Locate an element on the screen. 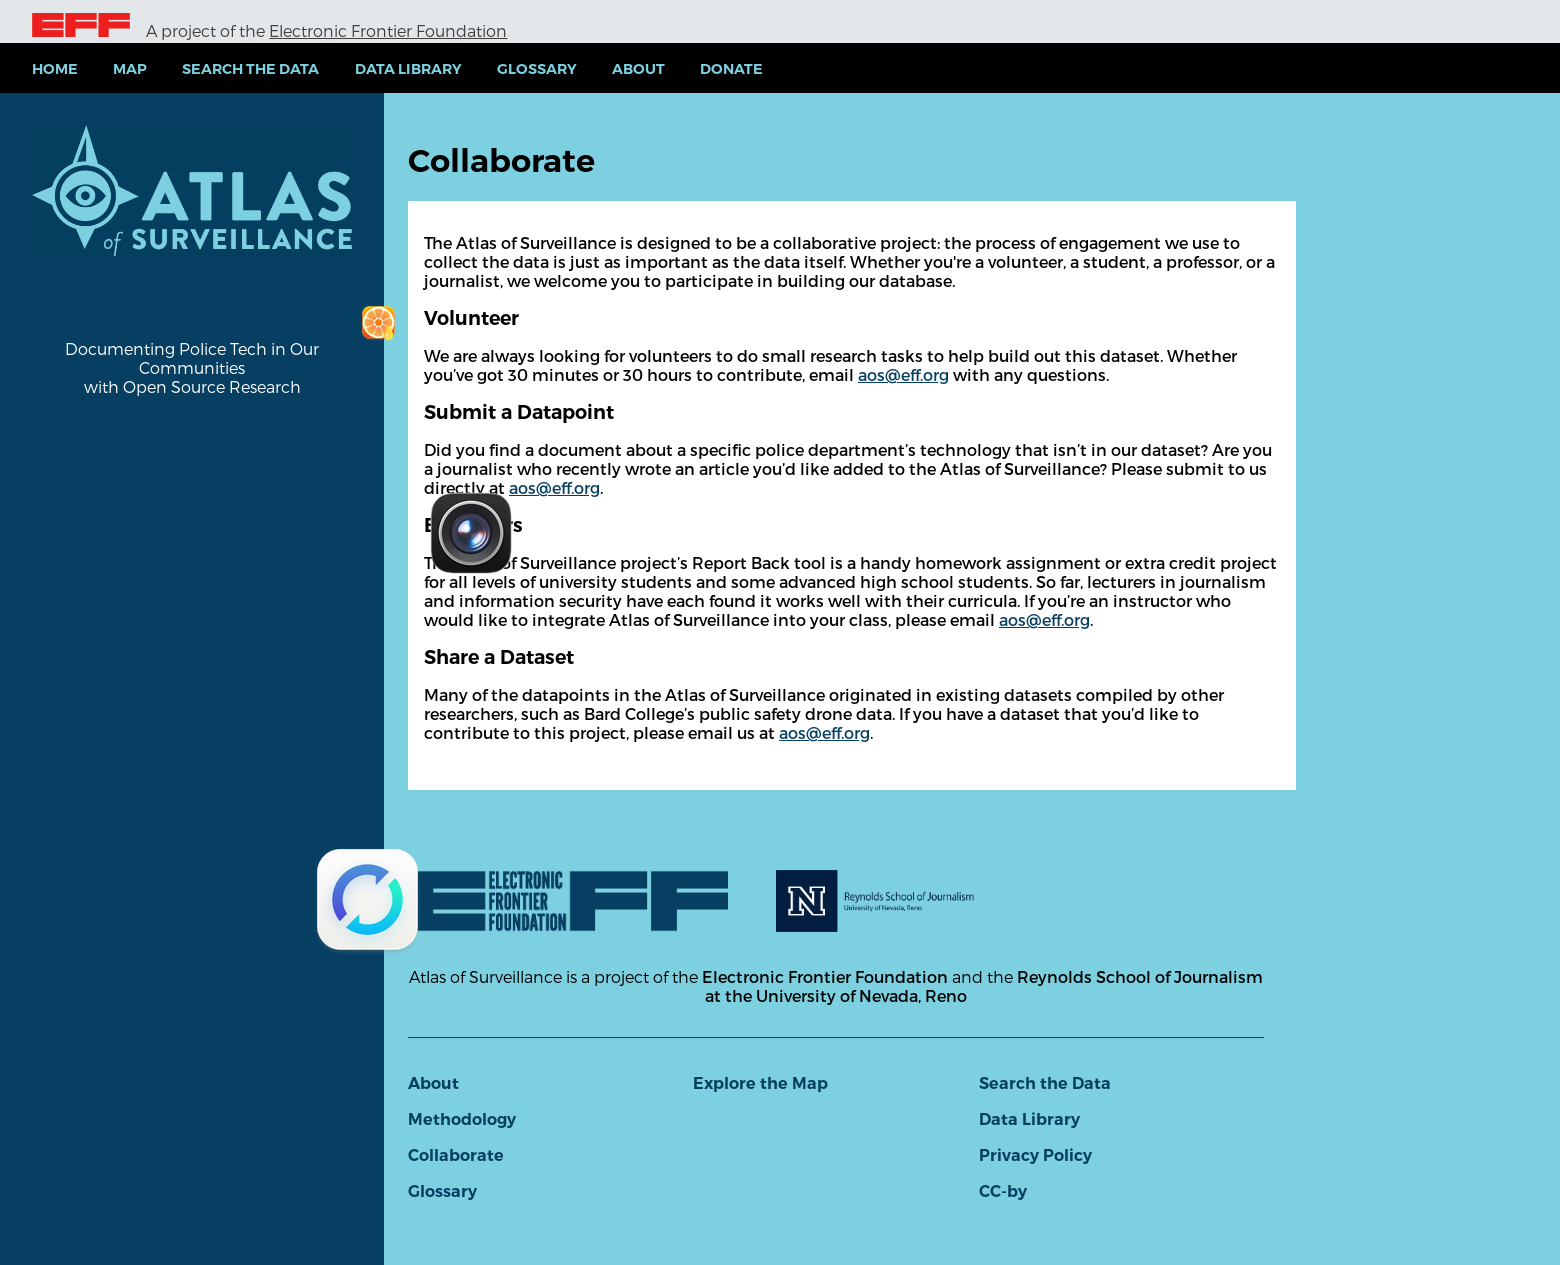  refresh or reload the current app is located at coordinates (367, 899).